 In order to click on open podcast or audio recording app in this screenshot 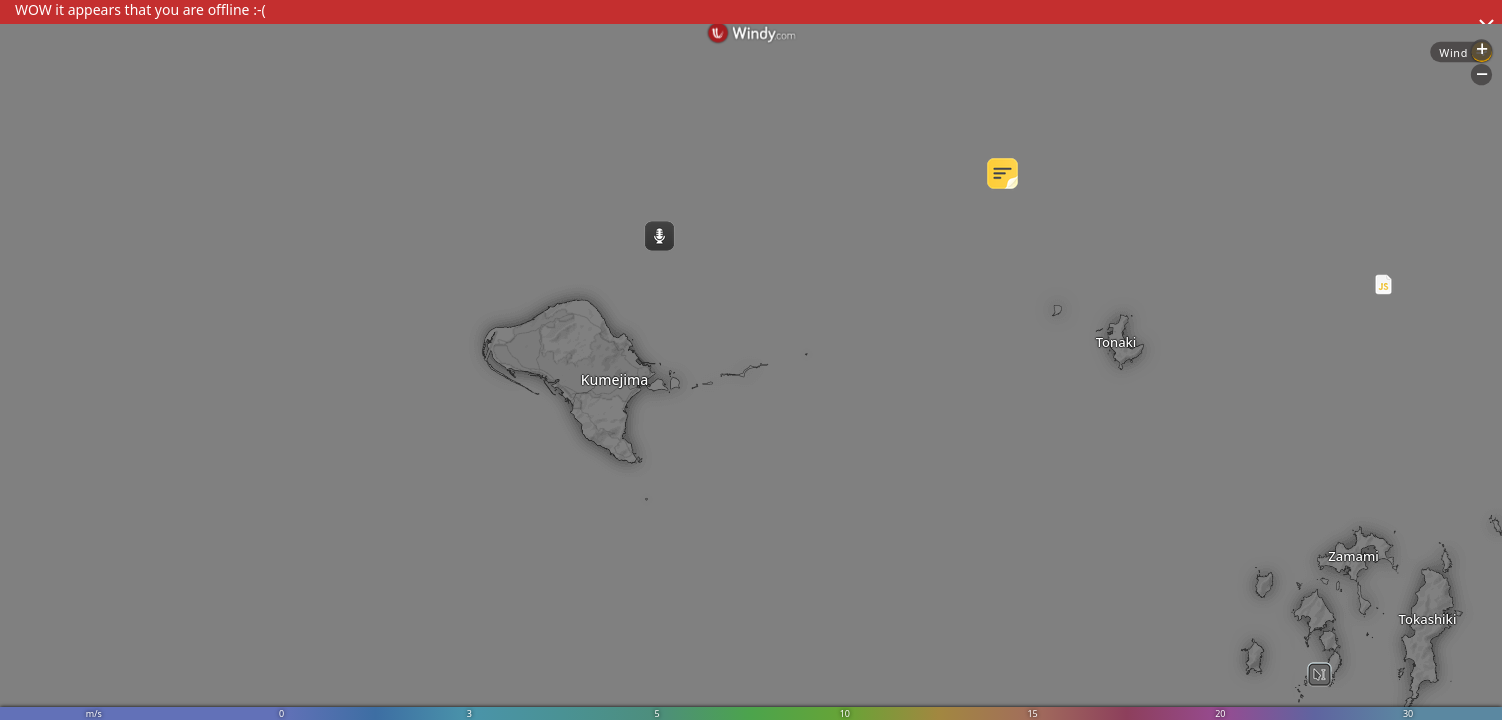, I will do `click(659, 236)`.